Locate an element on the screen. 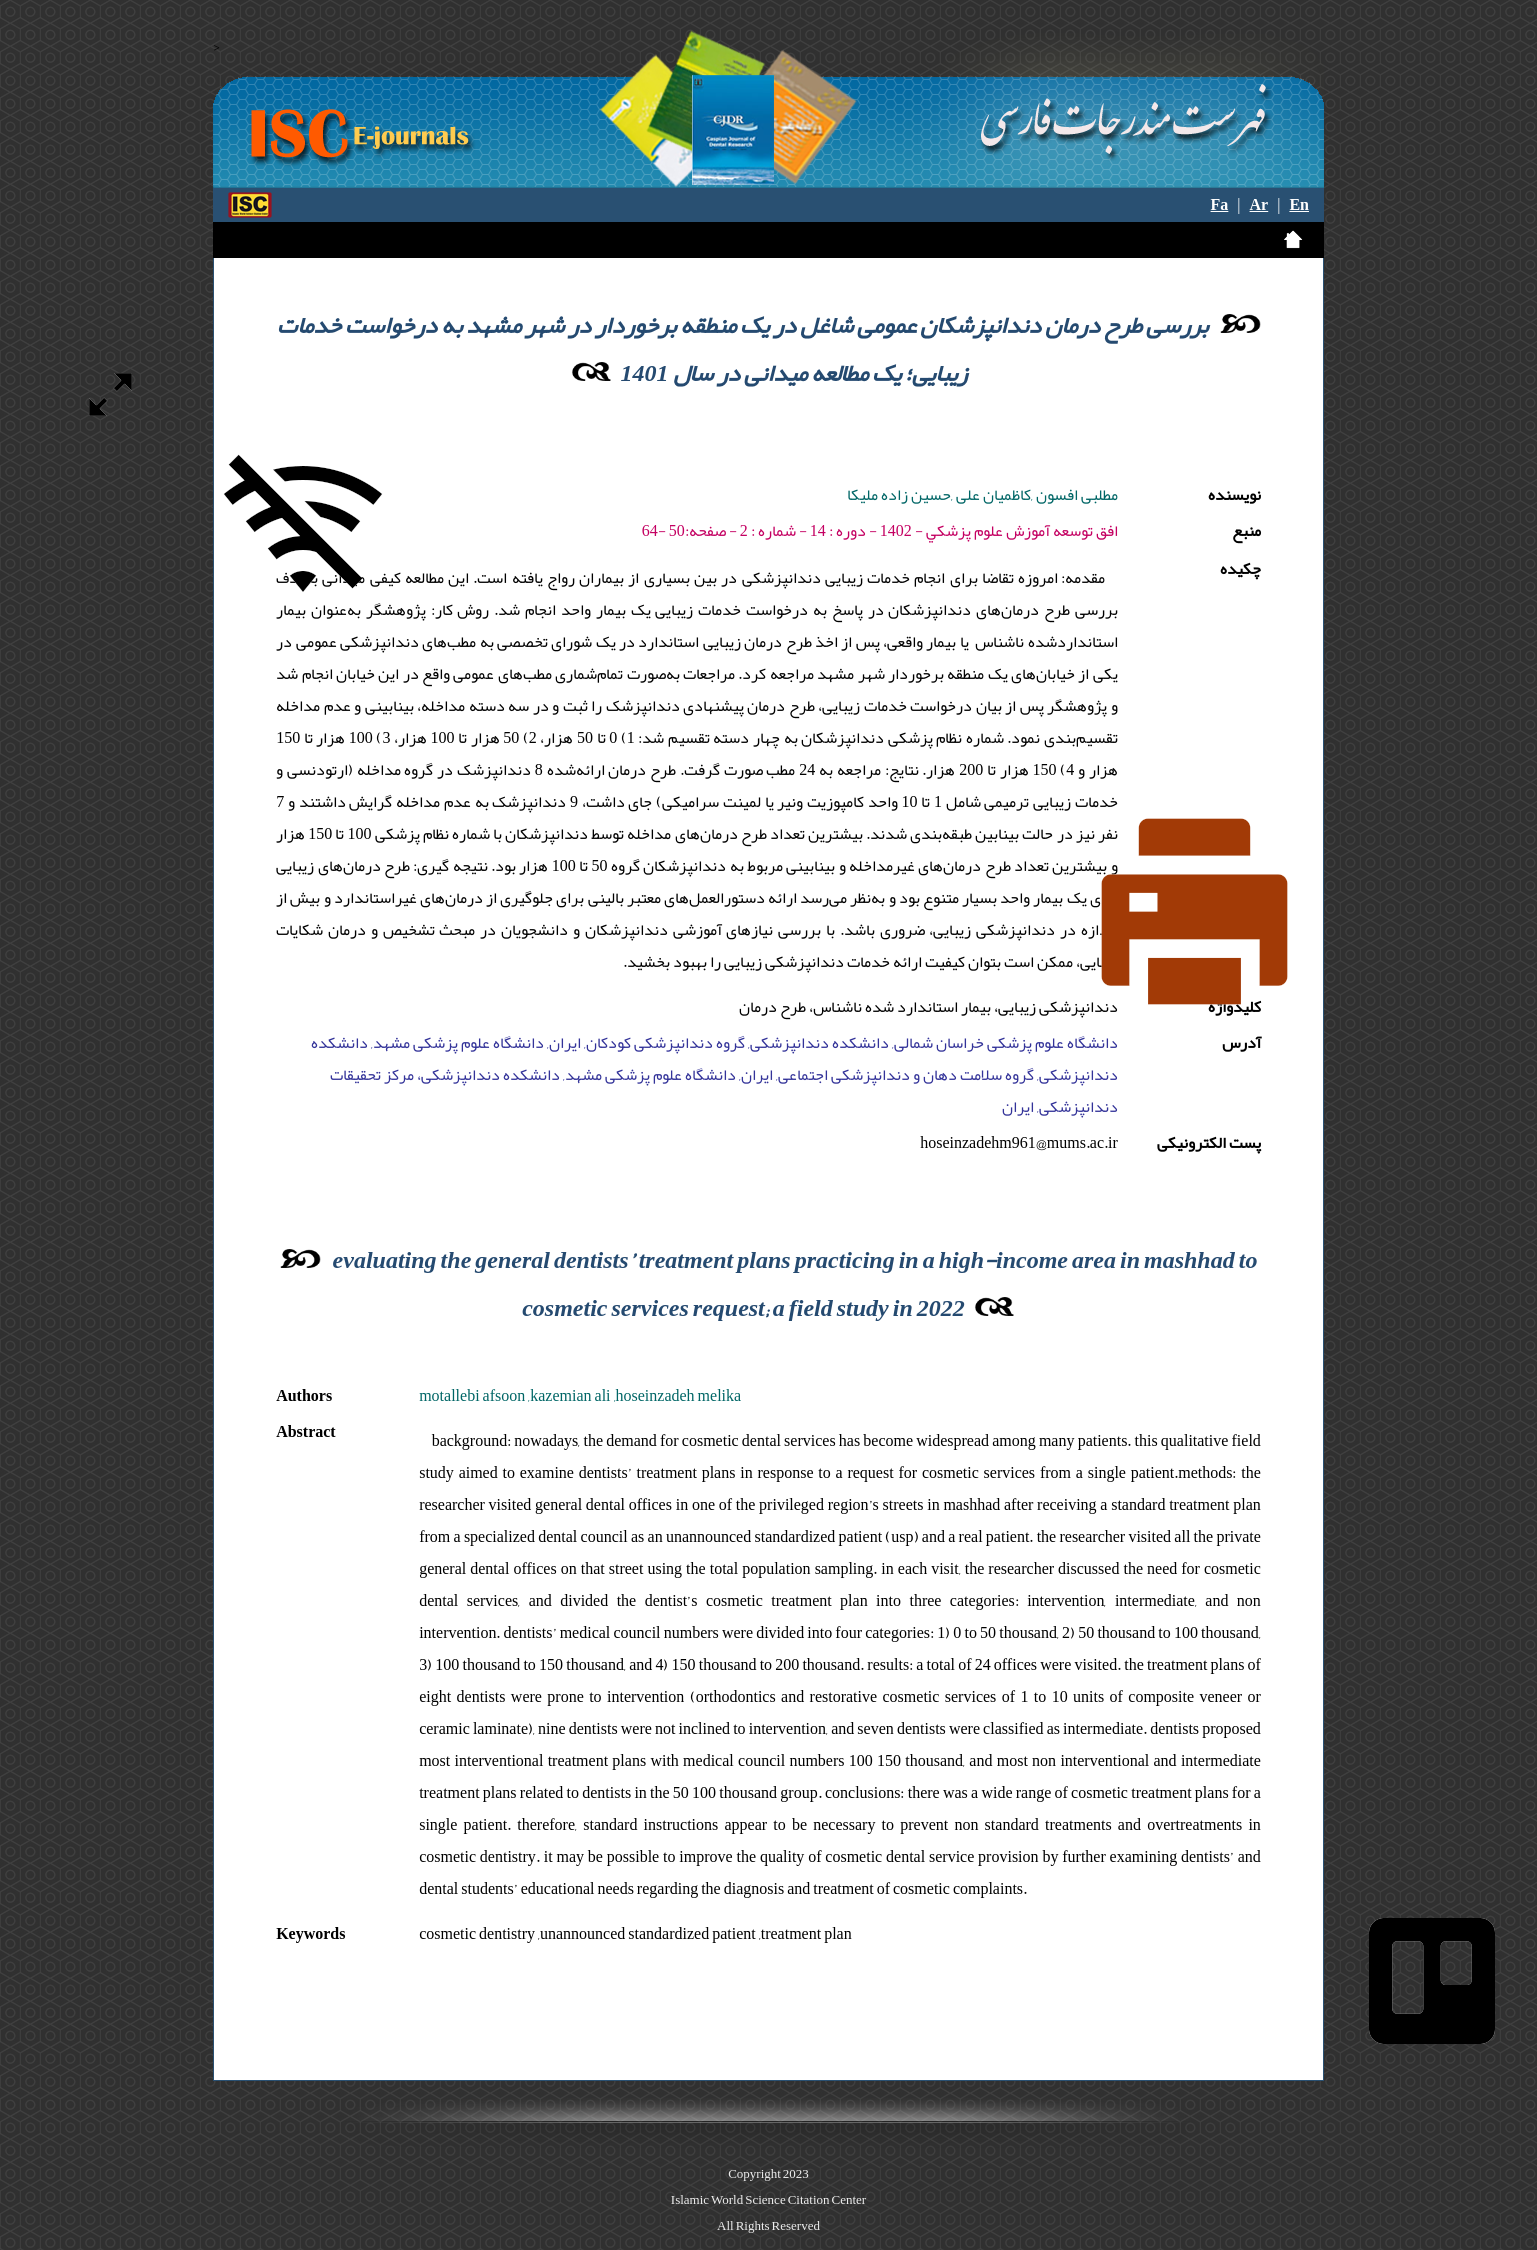 The width and height of the screenshot is (1537, 2250). open trello app is located at coordinates (1432, 1981).